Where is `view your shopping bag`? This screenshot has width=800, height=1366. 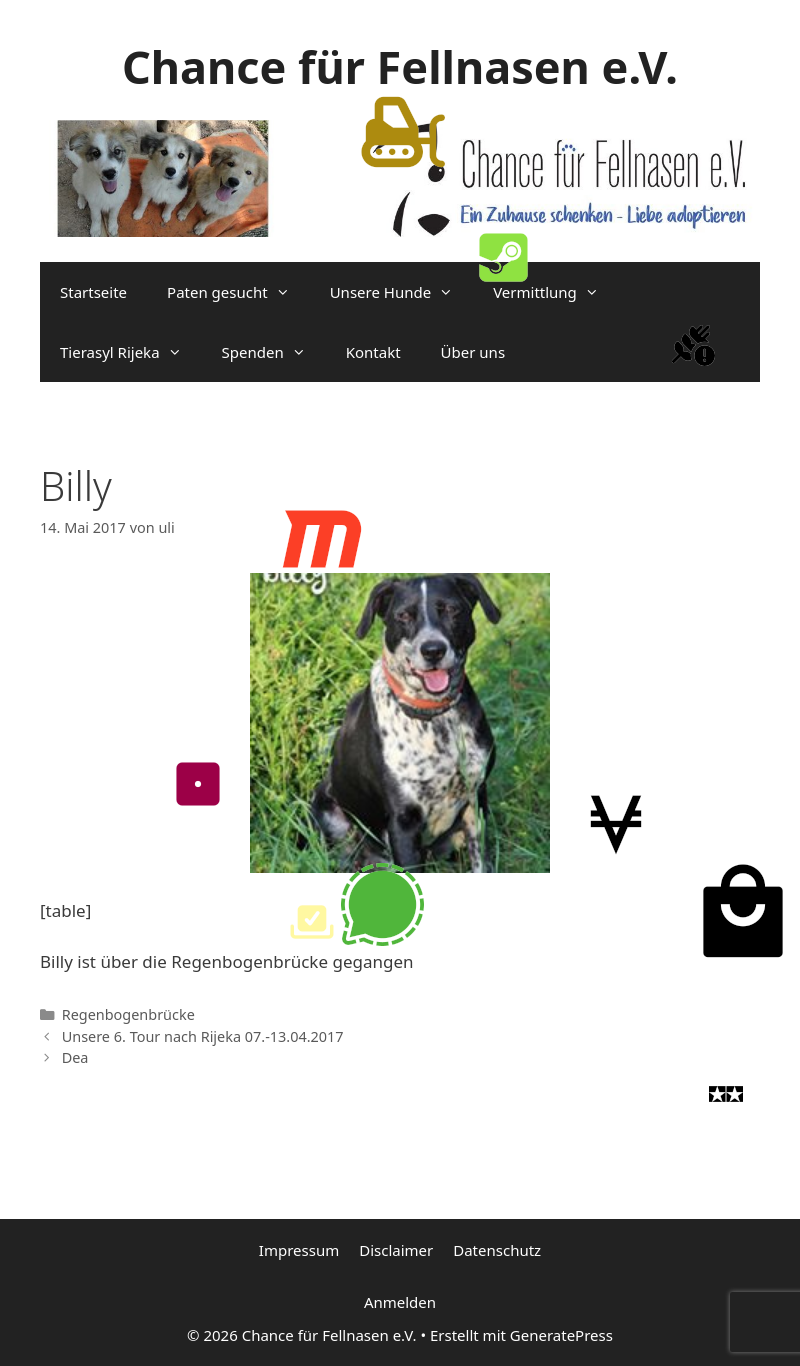 view your shopping bag is located at coordinates (743, 913).